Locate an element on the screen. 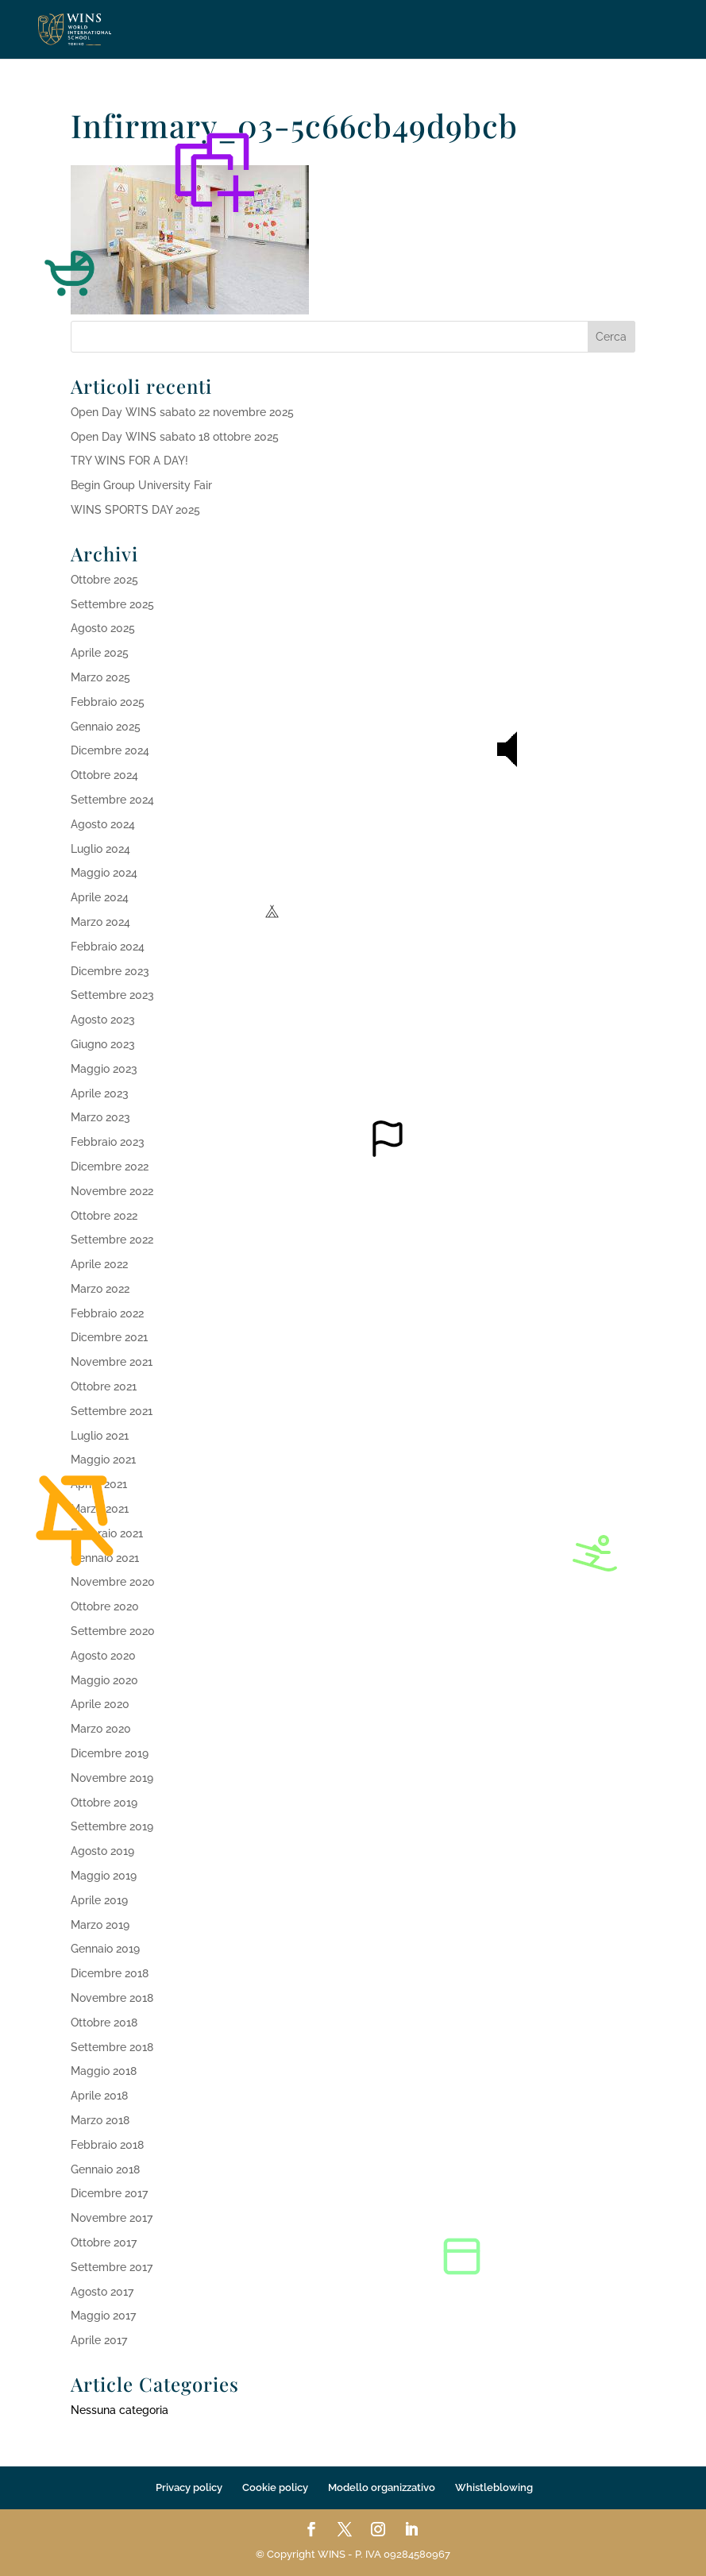 This screenshot has height=2576, width=706. access skiing or winter sports activities is located at coordinates (595, 1554).